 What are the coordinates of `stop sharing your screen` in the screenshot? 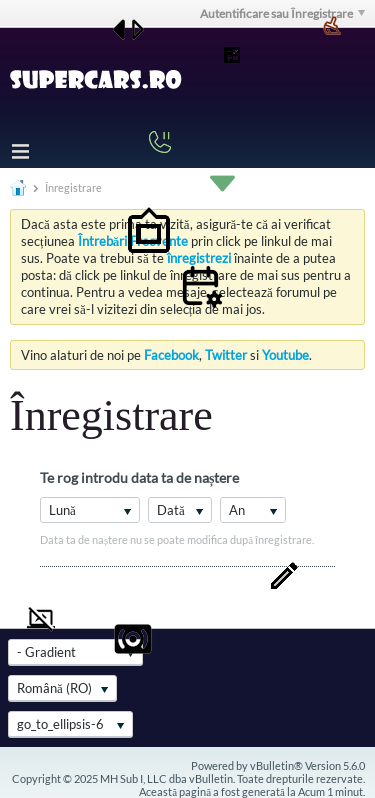 It's located at (41, 619).